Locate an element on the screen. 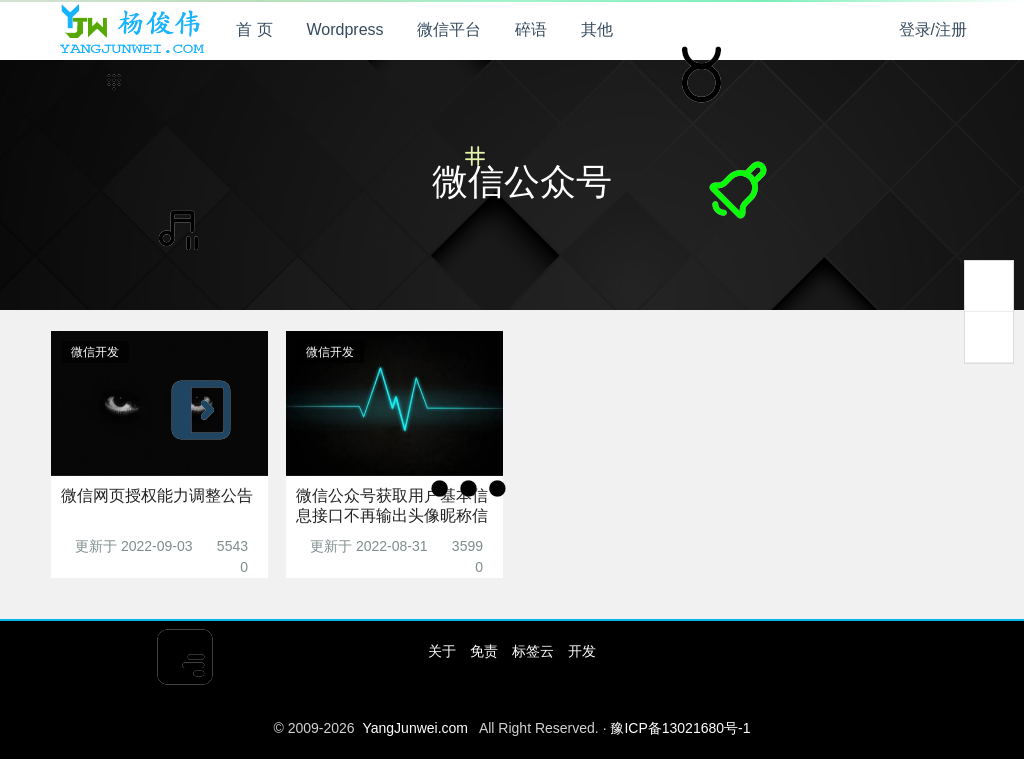 This screenshot has width=1024, height=759. pause the currently playing music is located at coordinates (178, 228).